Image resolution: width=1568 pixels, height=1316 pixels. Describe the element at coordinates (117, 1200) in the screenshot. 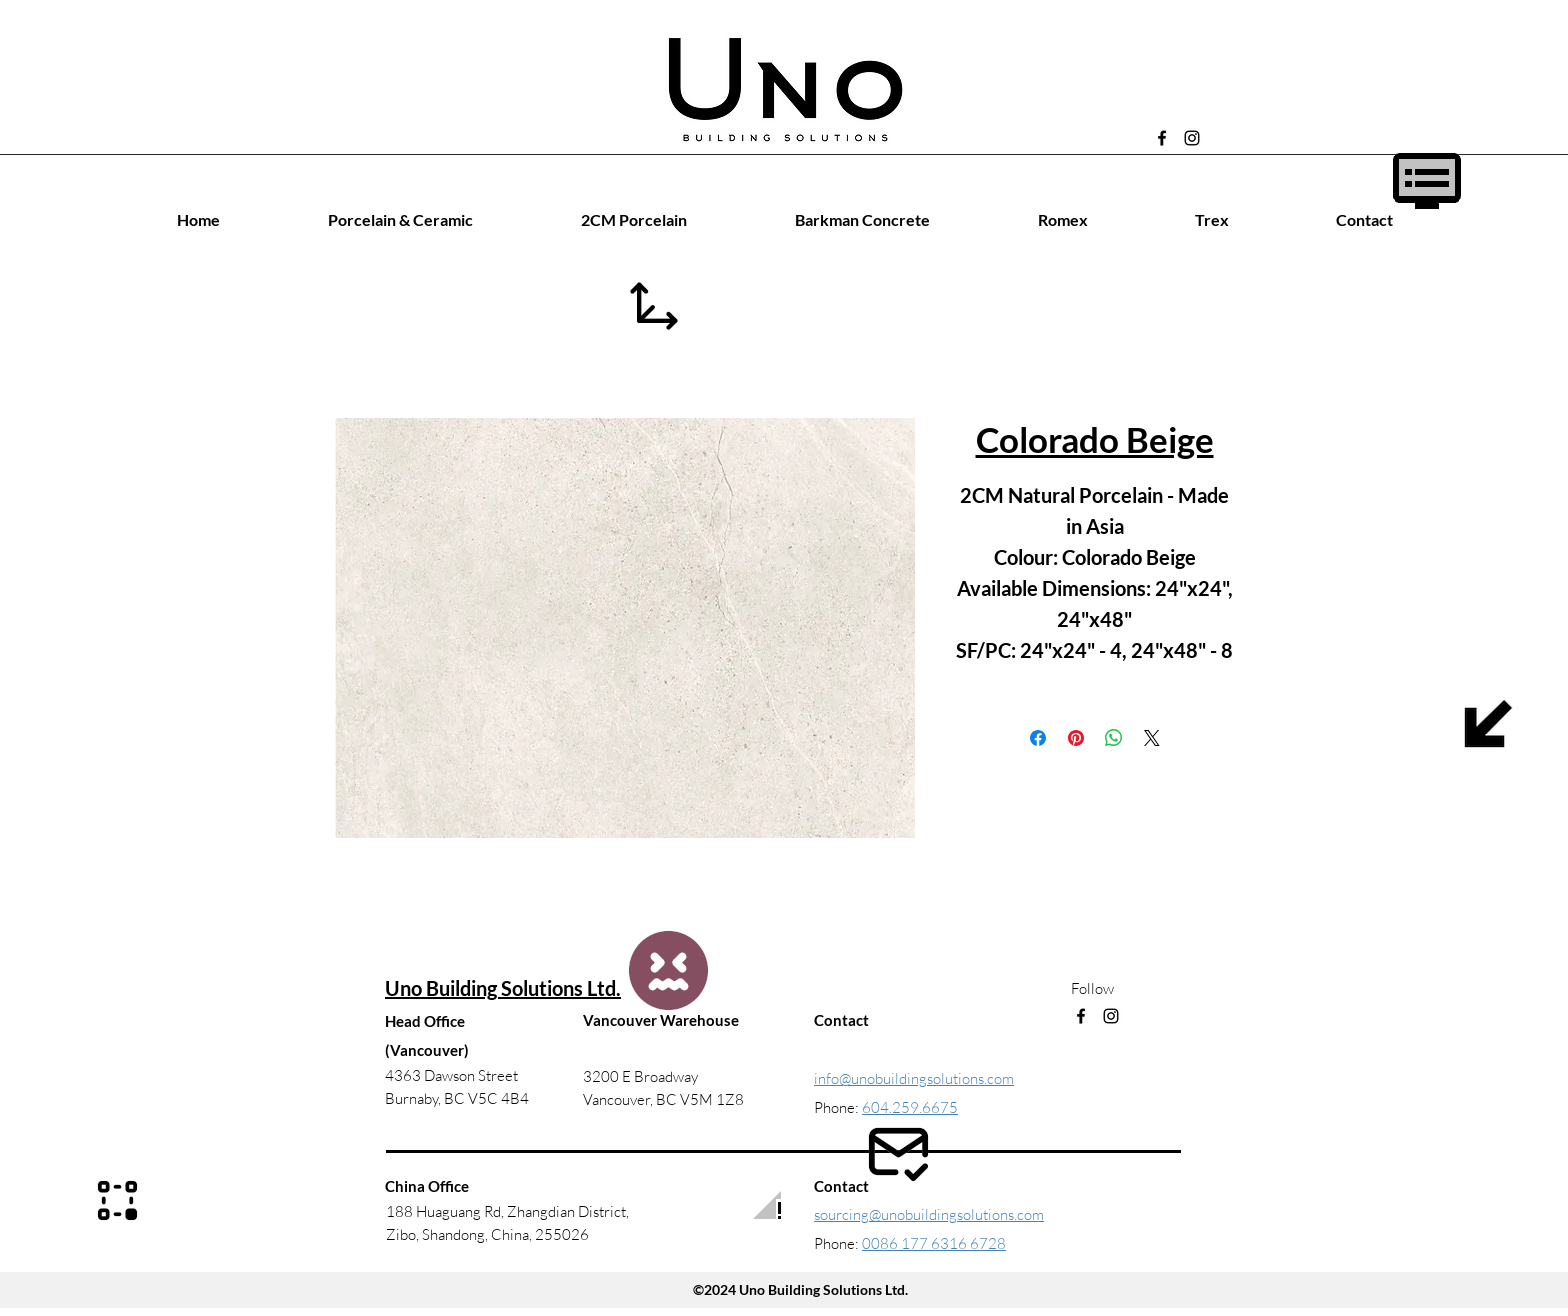

I see `set transform anchor to bottom-right corner` at that location.